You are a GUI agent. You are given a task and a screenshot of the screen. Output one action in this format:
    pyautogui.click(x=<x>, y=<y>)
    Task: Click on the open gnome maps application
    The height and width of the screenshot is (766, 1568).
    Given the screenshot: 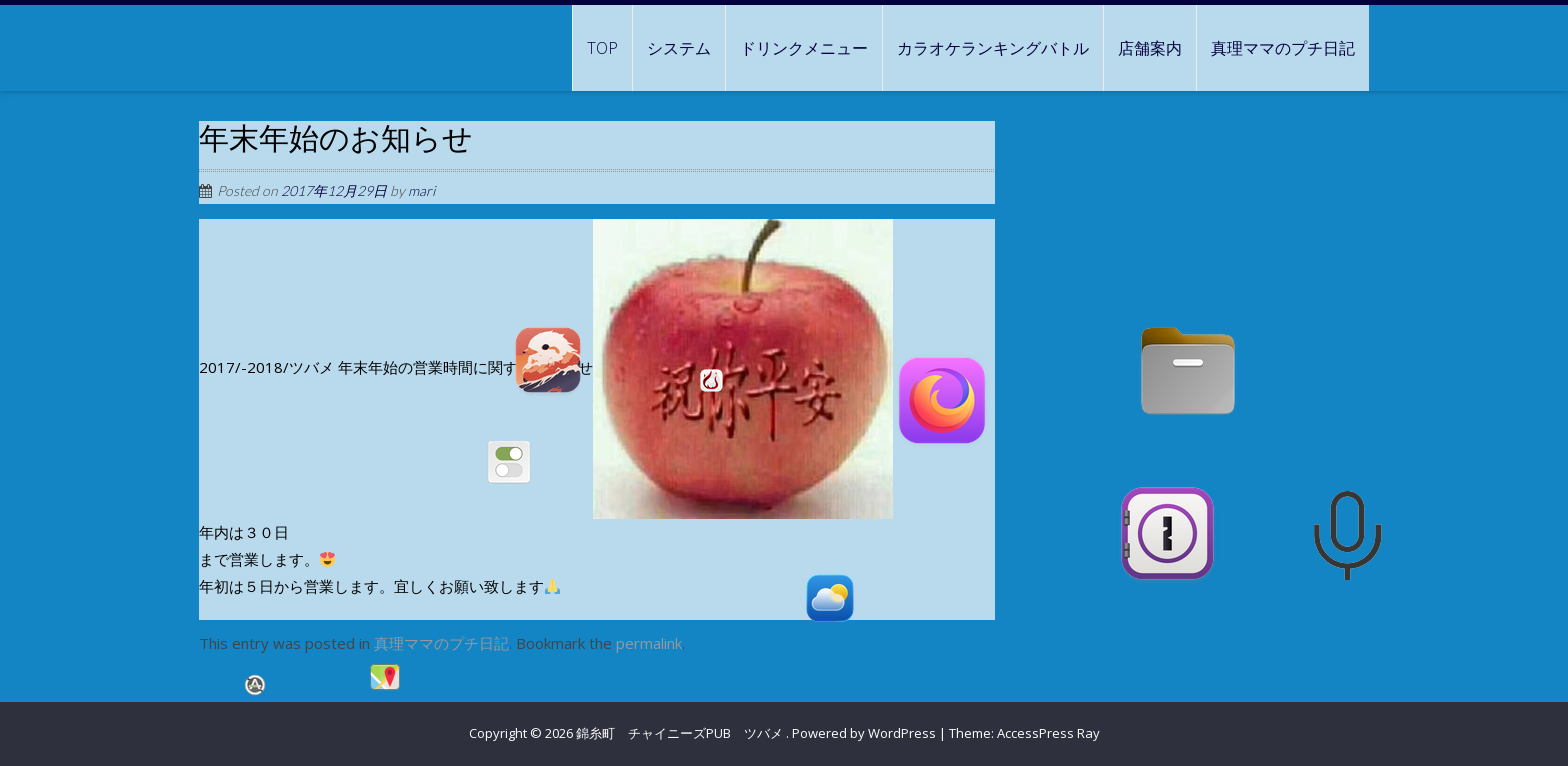 What is the action you would take?
    pyautogui.click(x=385, y=677)
    